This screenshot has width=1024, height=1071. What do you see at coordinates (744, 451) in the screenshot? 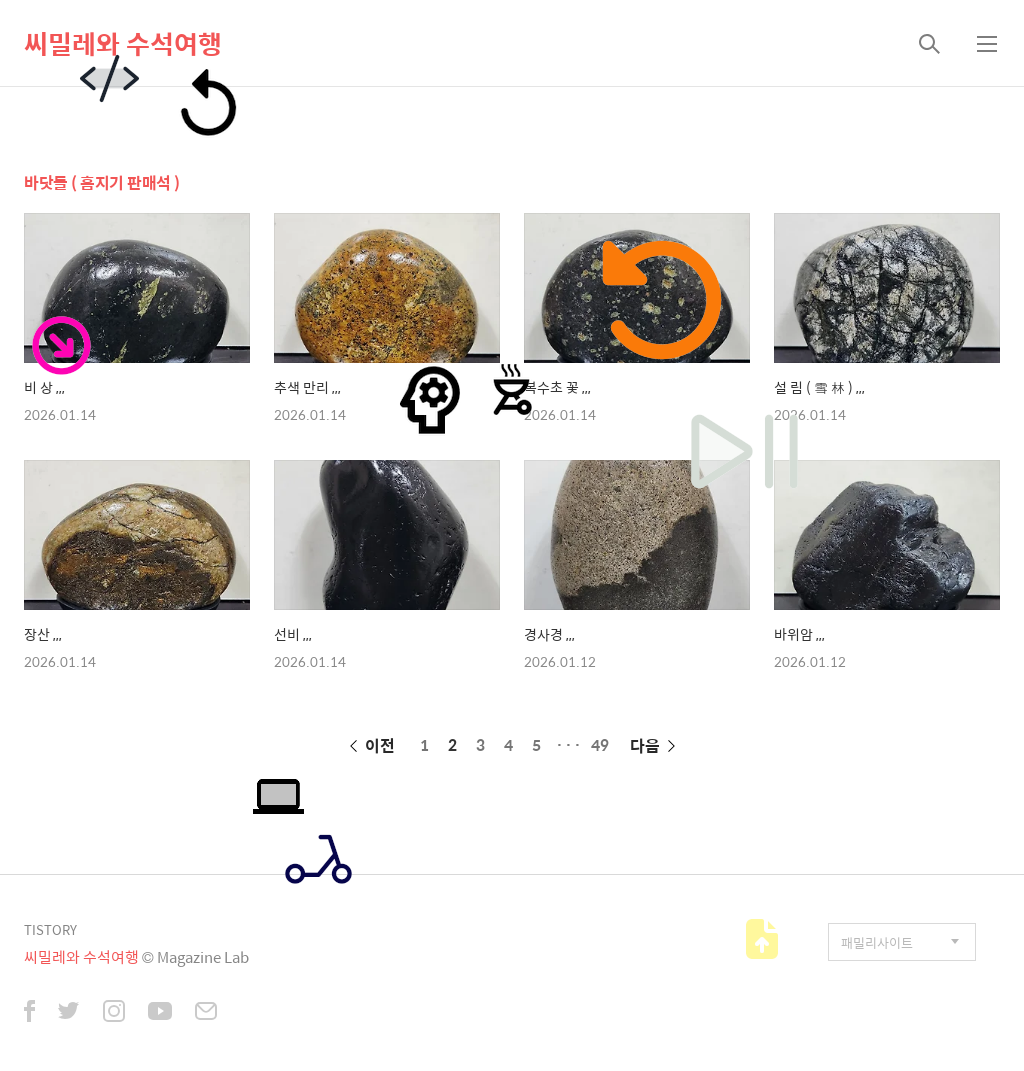
I see `toggle between play and pause for media playback` at bounding box center [744, 451].